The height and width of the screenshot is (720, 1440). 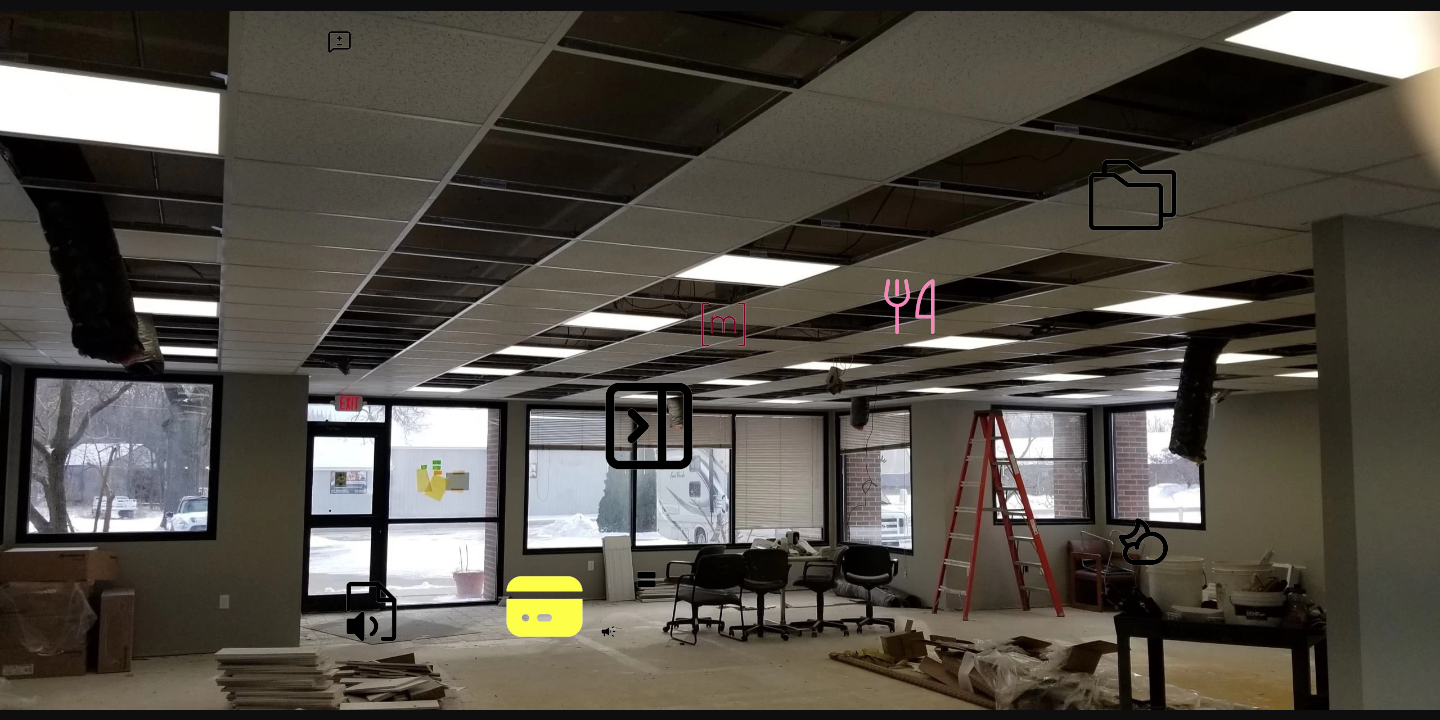 What do you see at coordinates (646, 579) in the screenshot?
I see `switch to row layout view` at bounding box center [646, 579].